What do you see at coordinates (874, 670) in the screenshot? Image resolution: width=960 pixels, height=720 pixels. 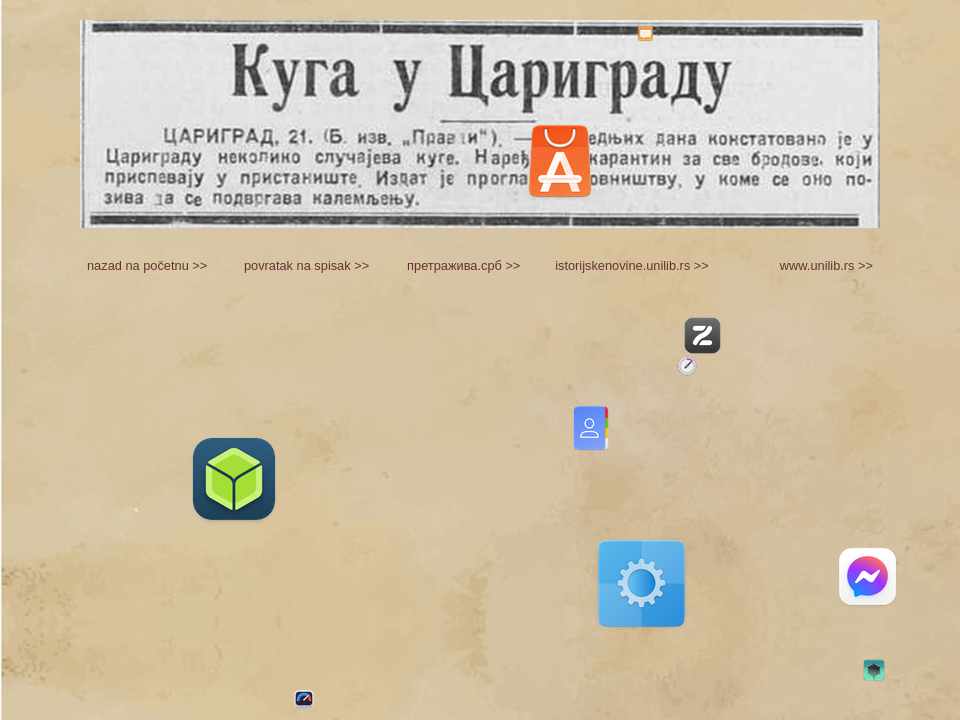 I see `launch the GNOME Mines game` at bounding box center [874, 670].